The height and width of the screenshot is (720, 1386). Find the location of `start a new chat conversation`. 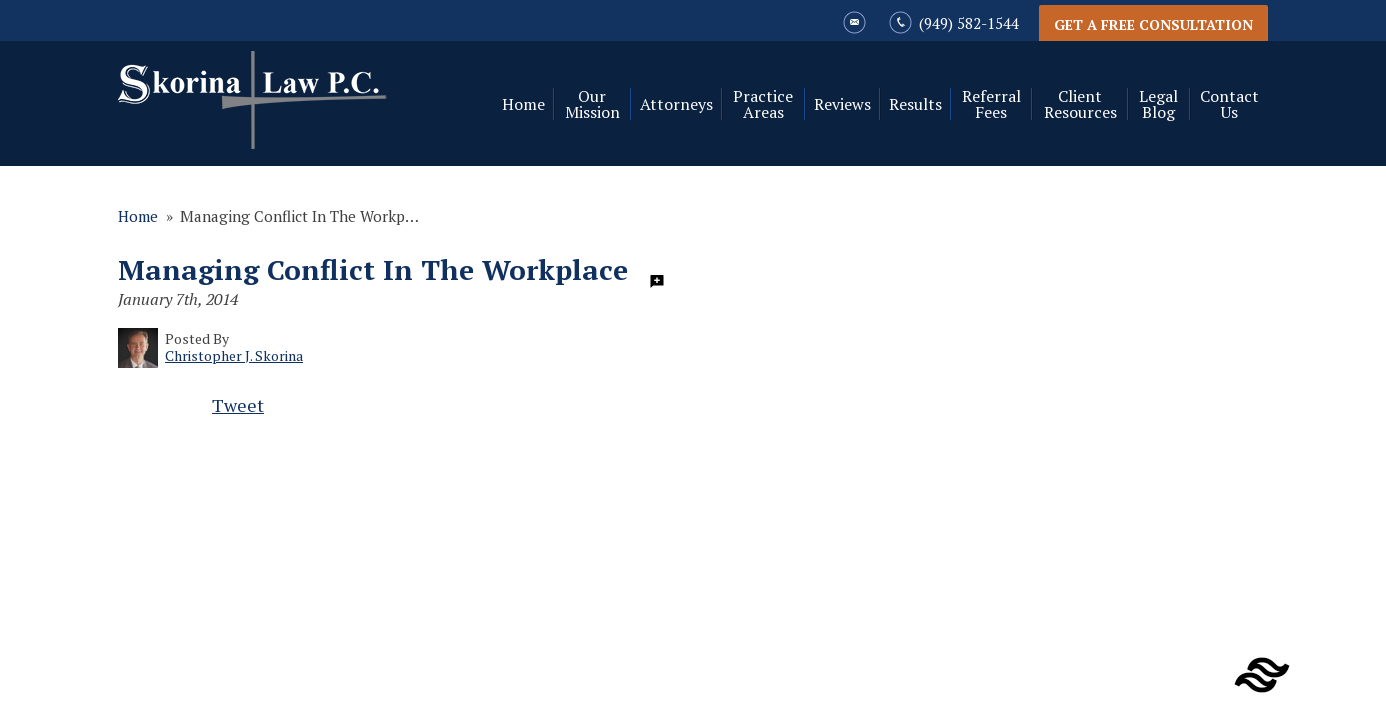

start a new chat conversation is located at coordinates (657, 281).